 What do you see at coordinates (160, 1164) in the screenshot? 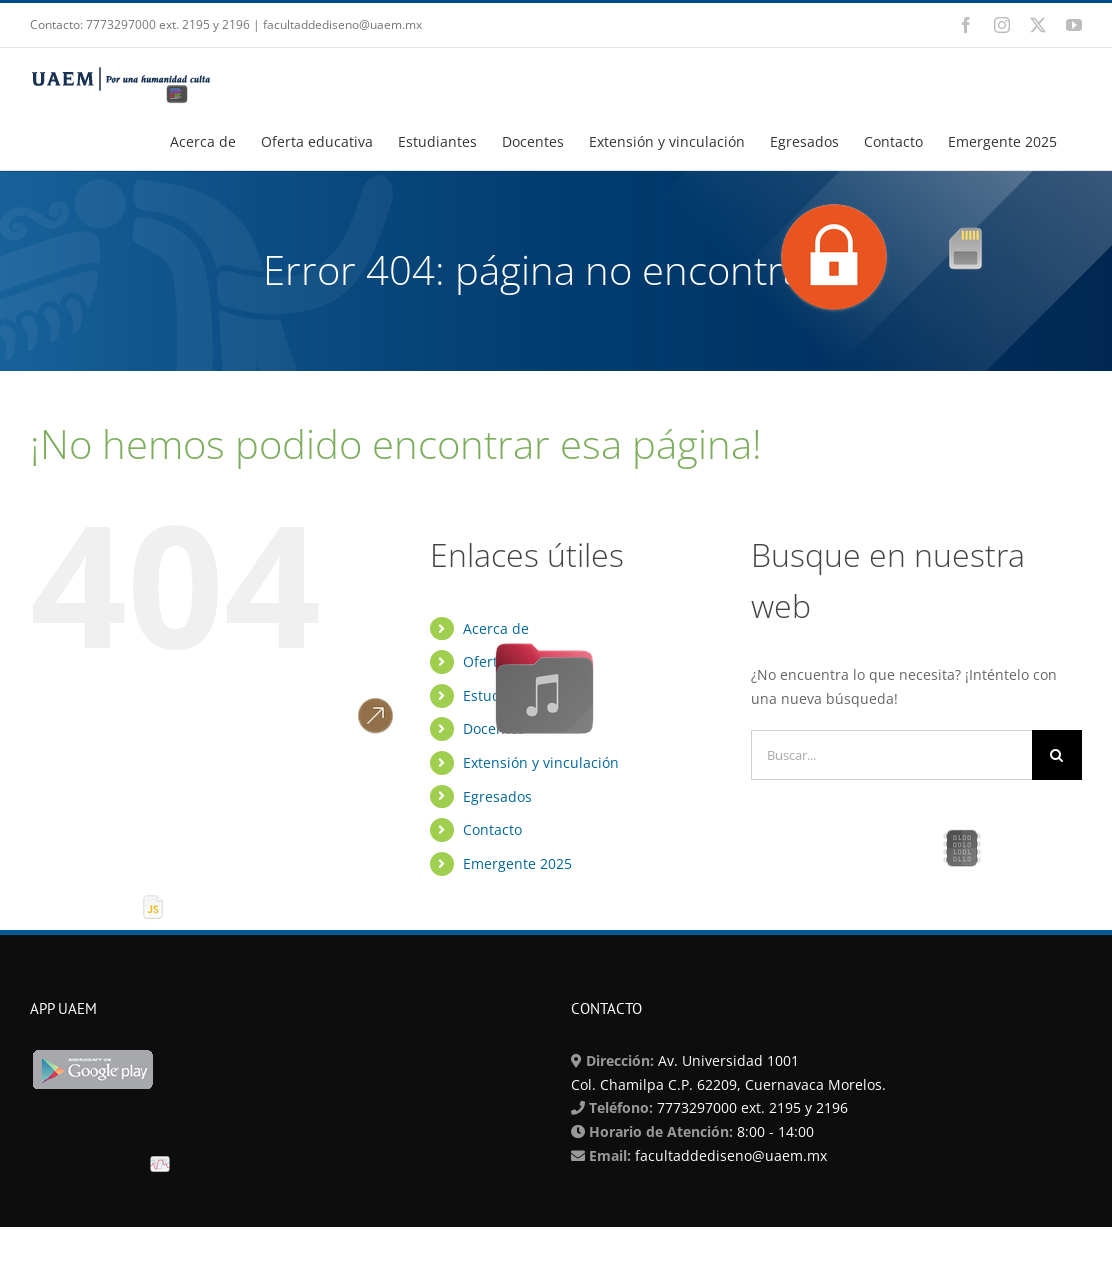
I see `open power statistics and battery usage details` at bounding box center [160, 1164].